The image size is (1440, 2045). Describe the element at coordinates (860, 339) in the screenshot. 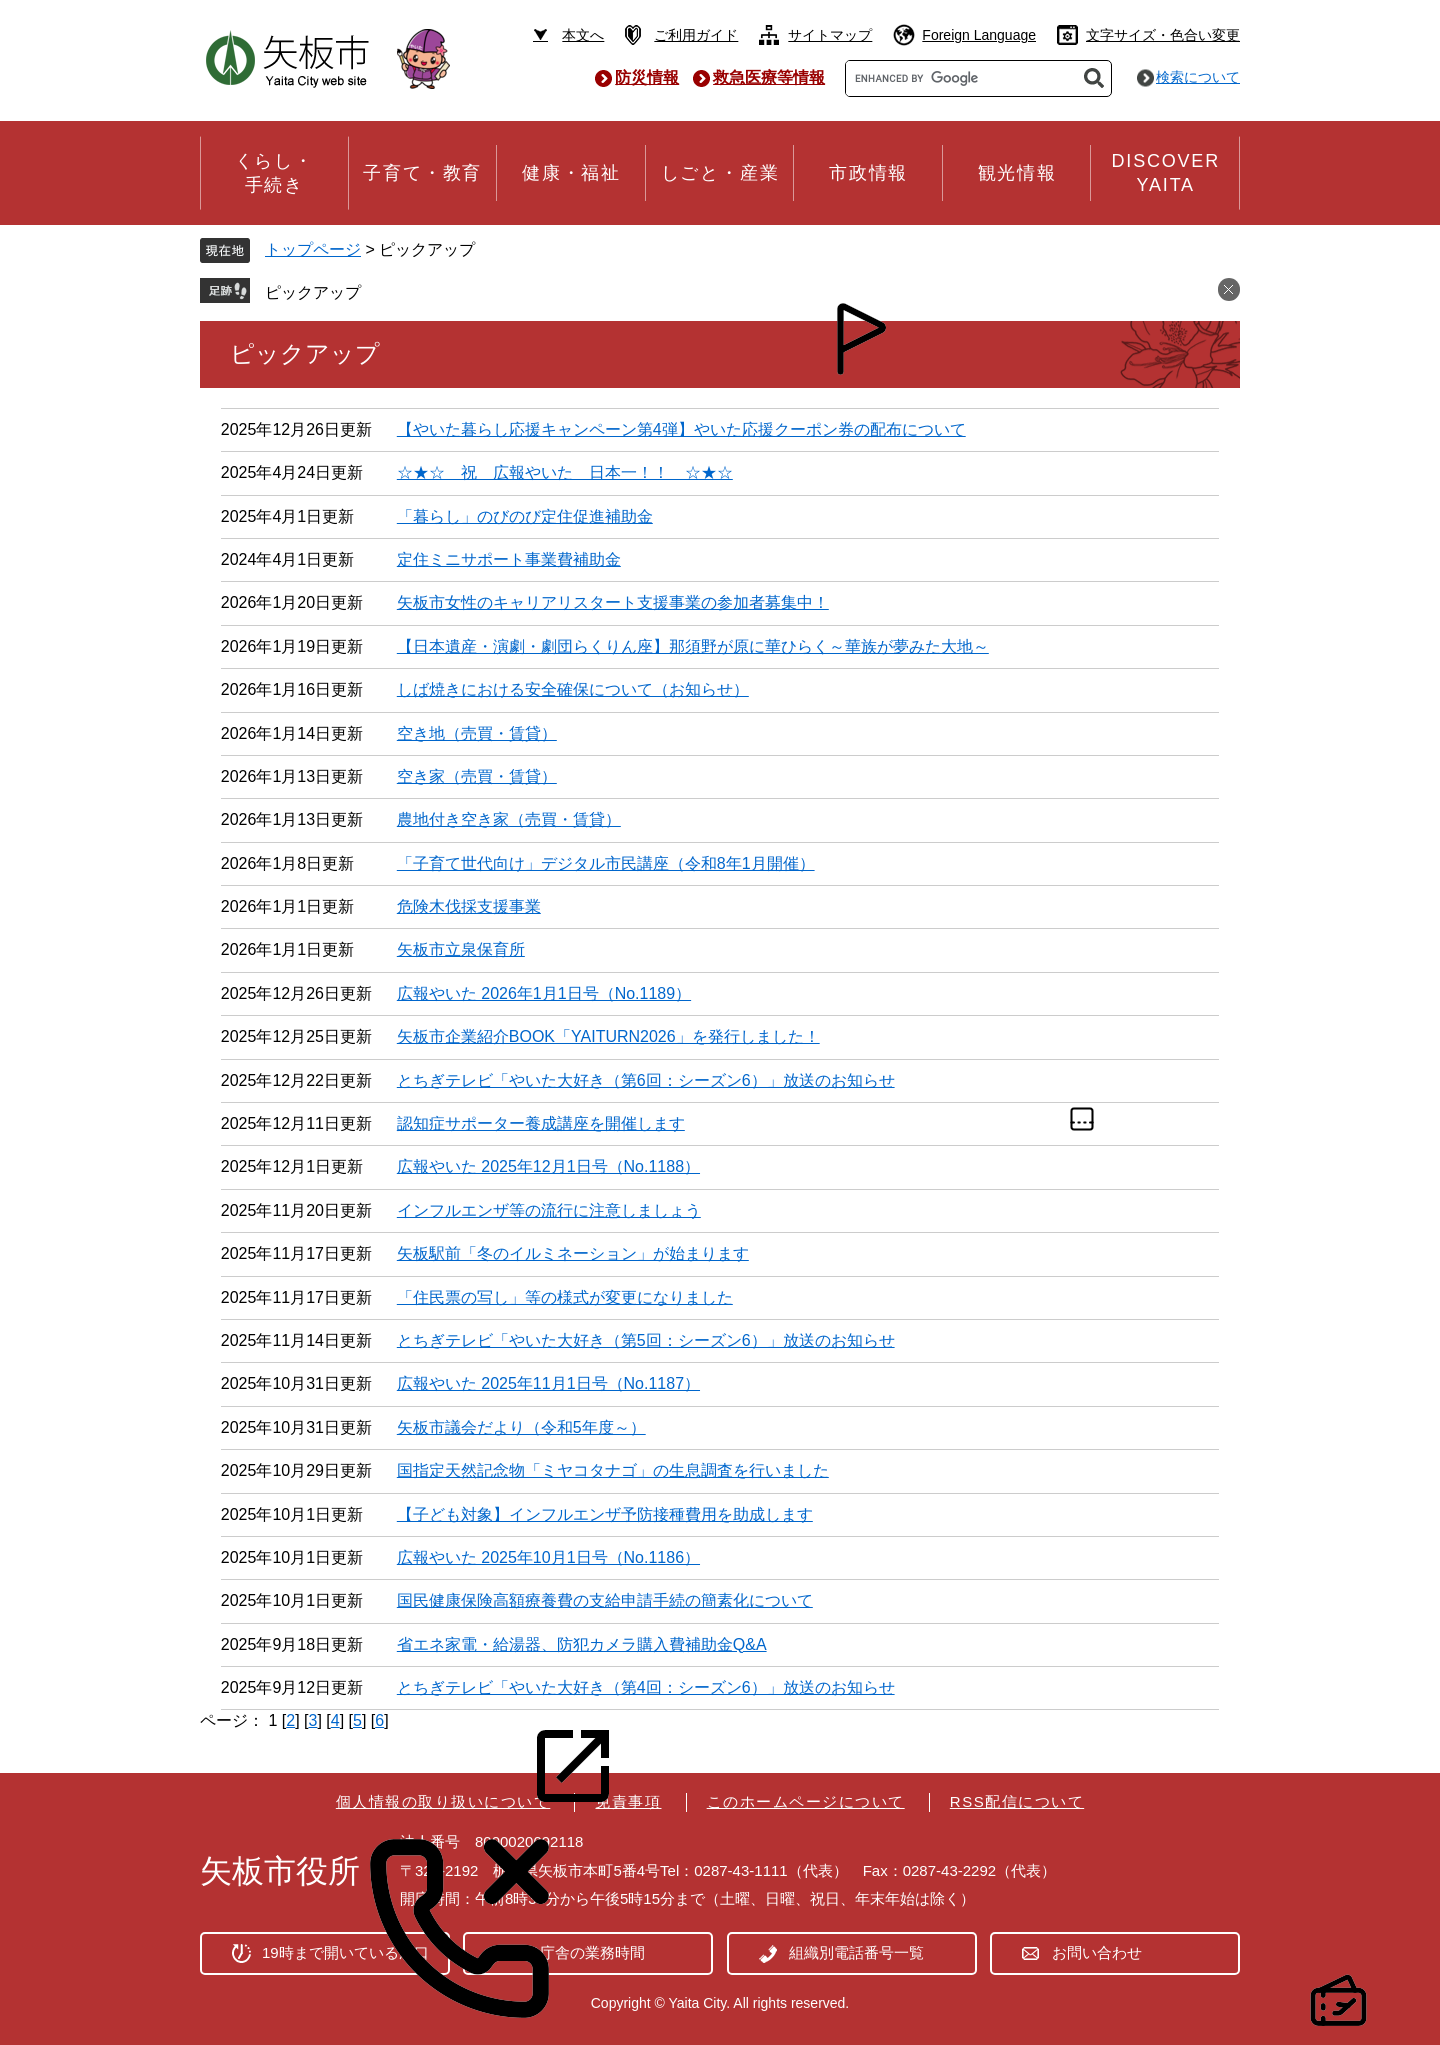

I see `flag or mark an item for review` at that location.